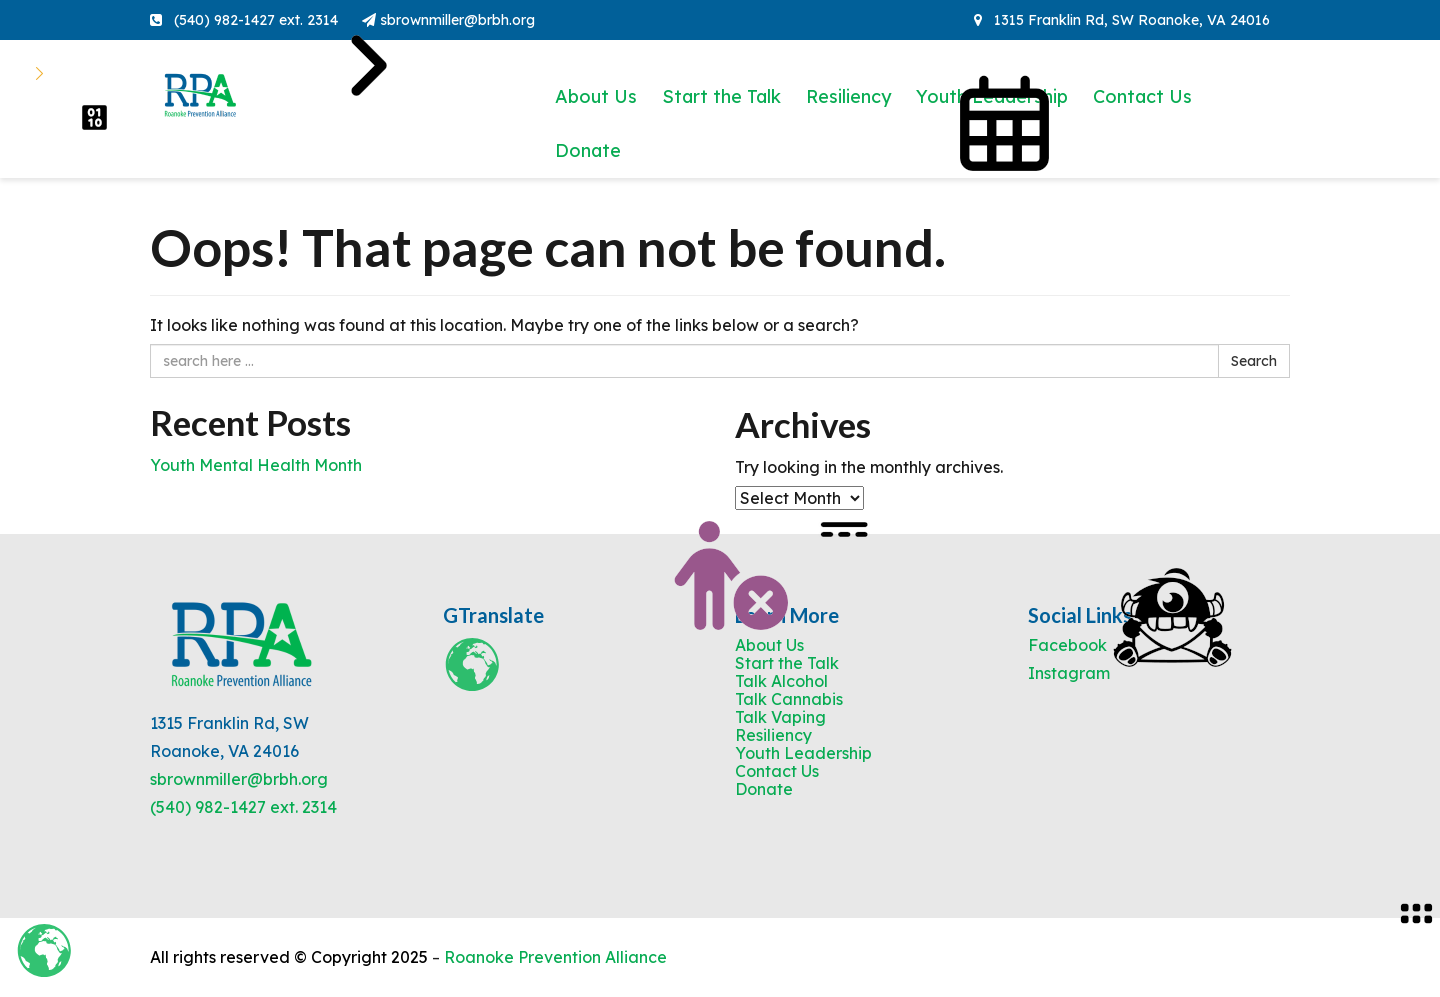  What do you see at coordinates (845, 529) in the screenshot?
I see `power input or DC power connection port` at bounding box center [845, 529].